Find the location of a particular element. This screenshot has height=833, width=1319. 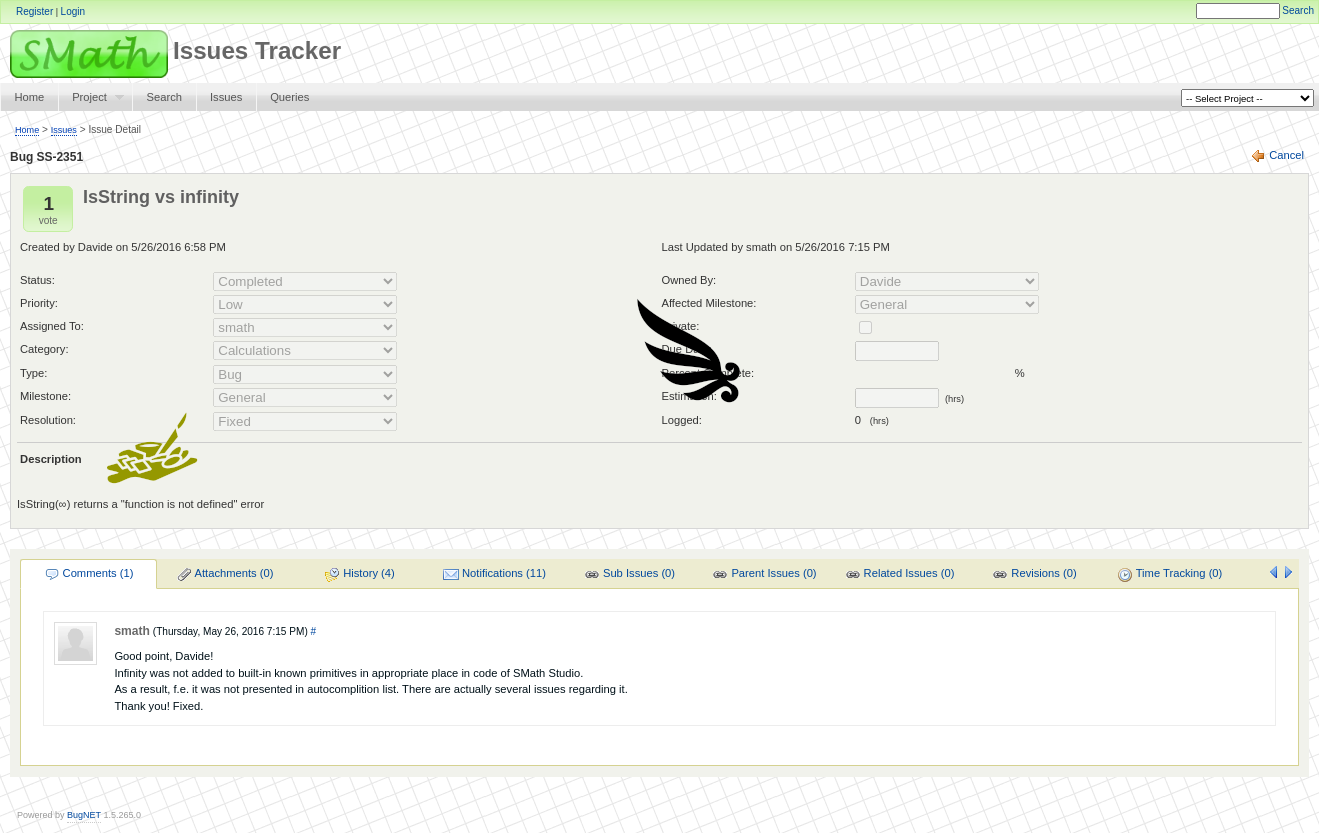

browse charcuterie or appetizer menu options is located at coordinates (151, 452).